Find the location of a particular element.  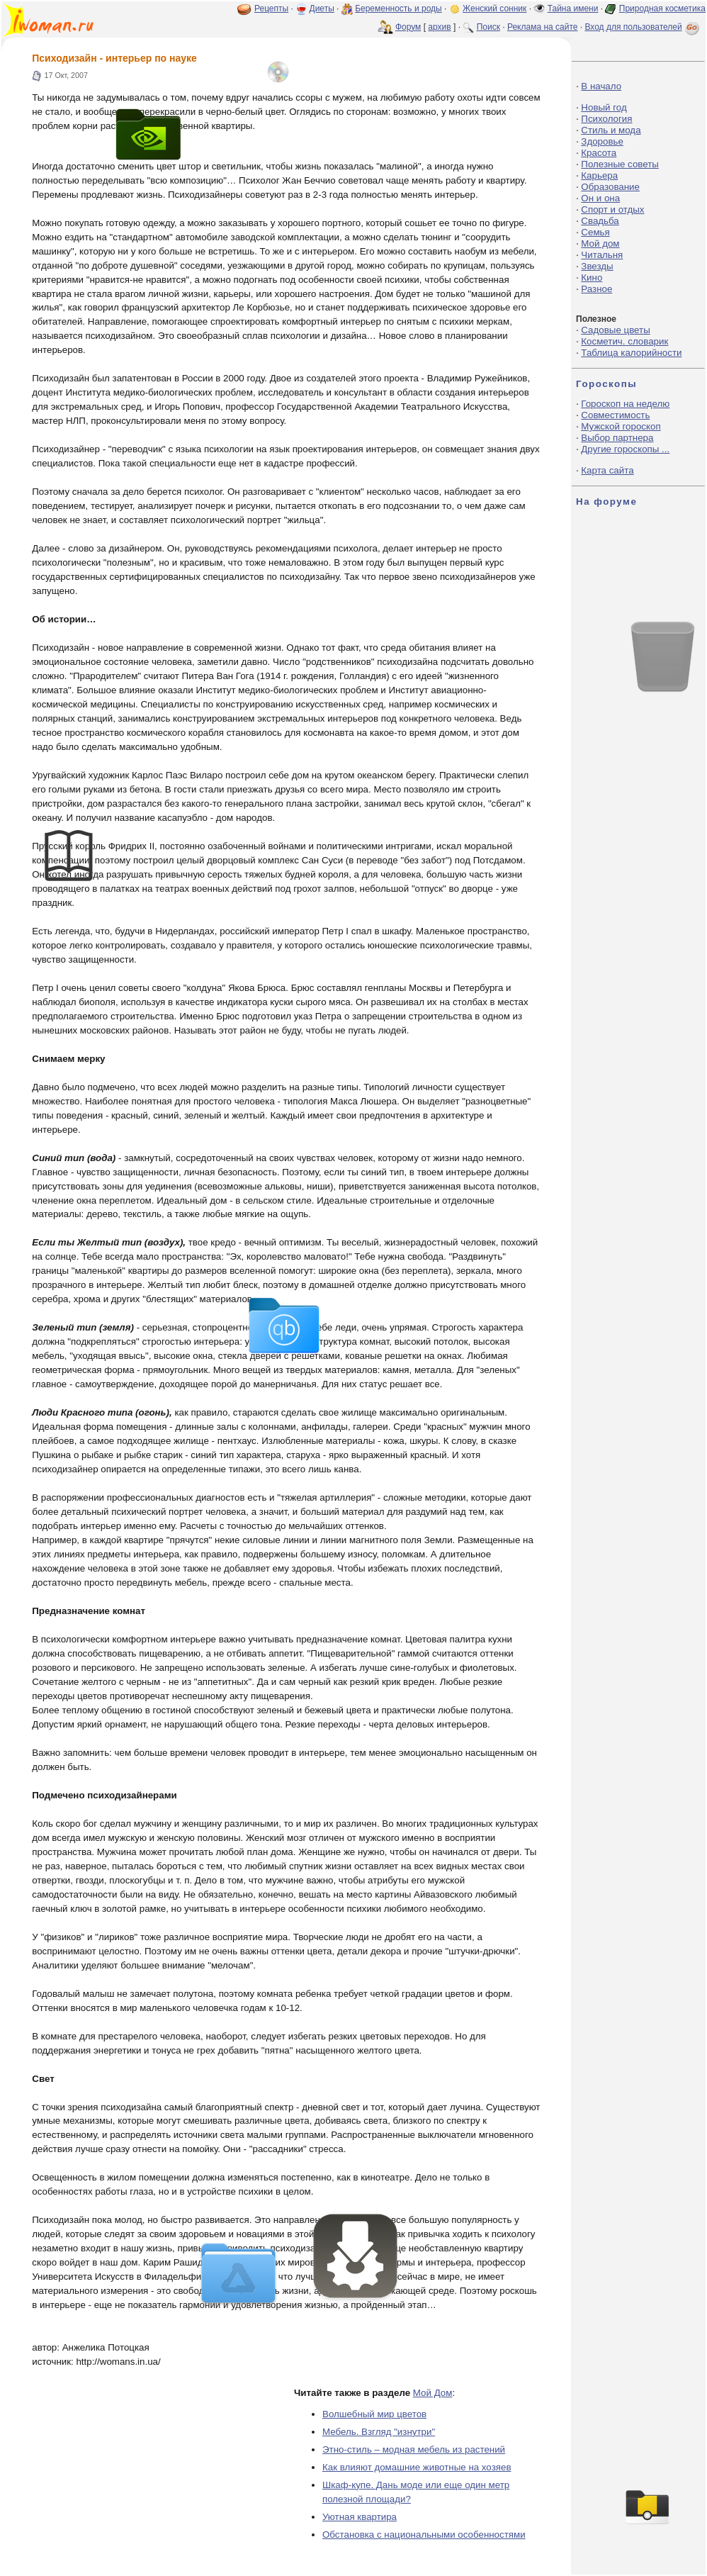

a CD-R disc available for burning or writing data is located at coordinates (278, 72).